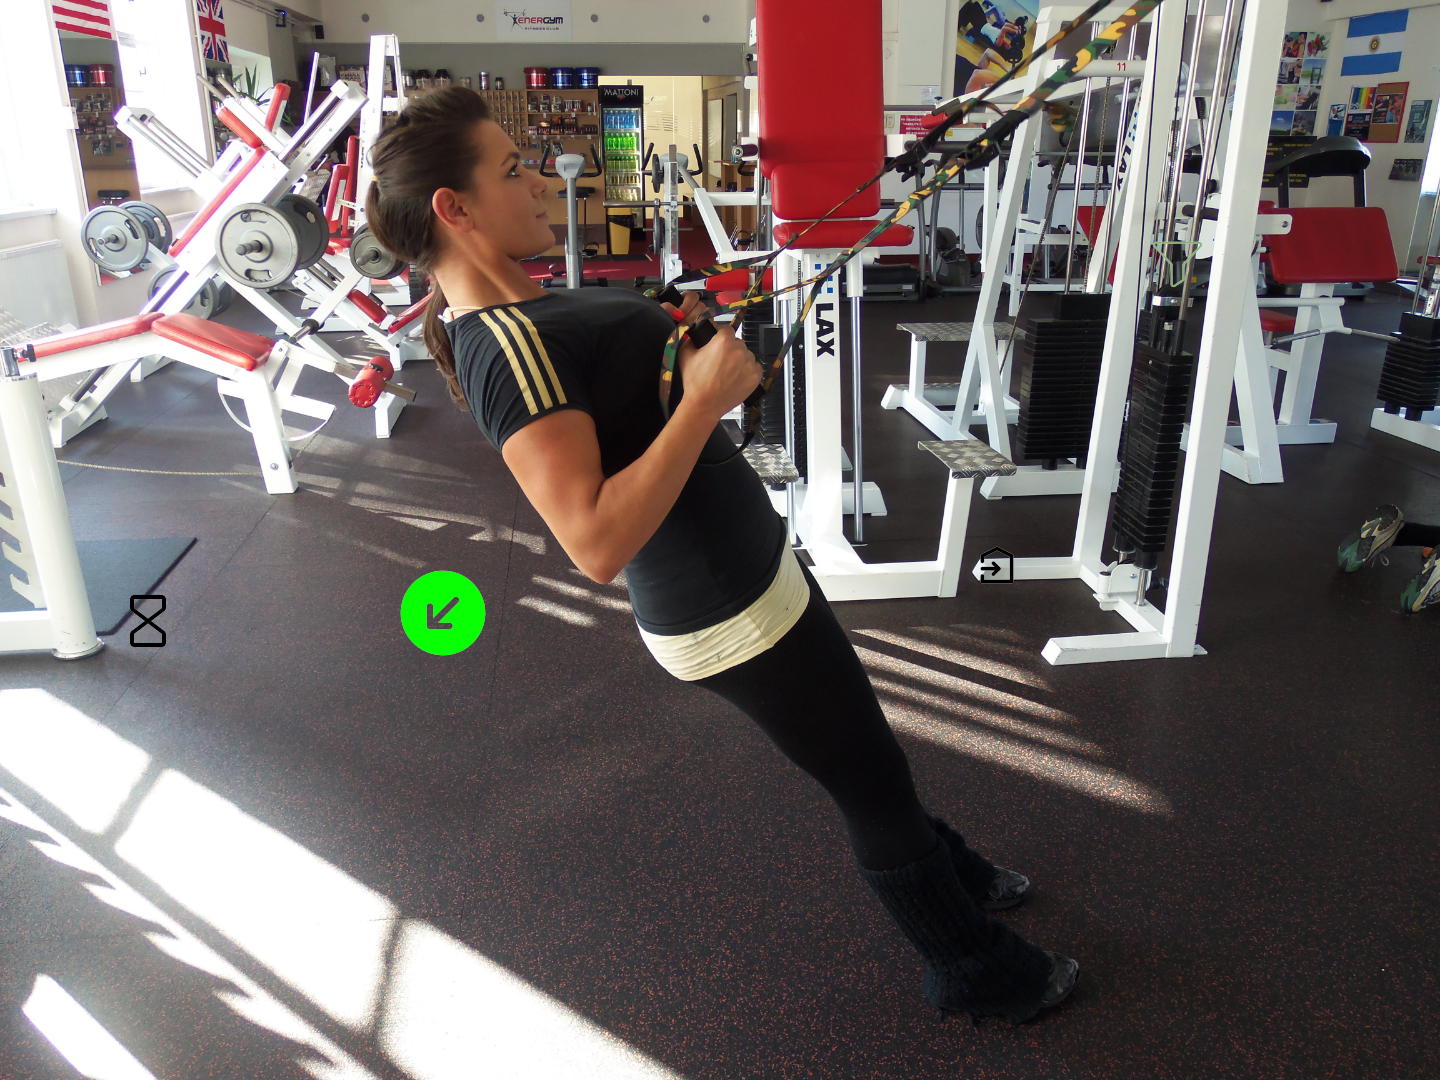  What do you see at coordinates (148, 621) in the screenshot?
I see `indicates a loading or processing state` at bounding box center [148, 621].